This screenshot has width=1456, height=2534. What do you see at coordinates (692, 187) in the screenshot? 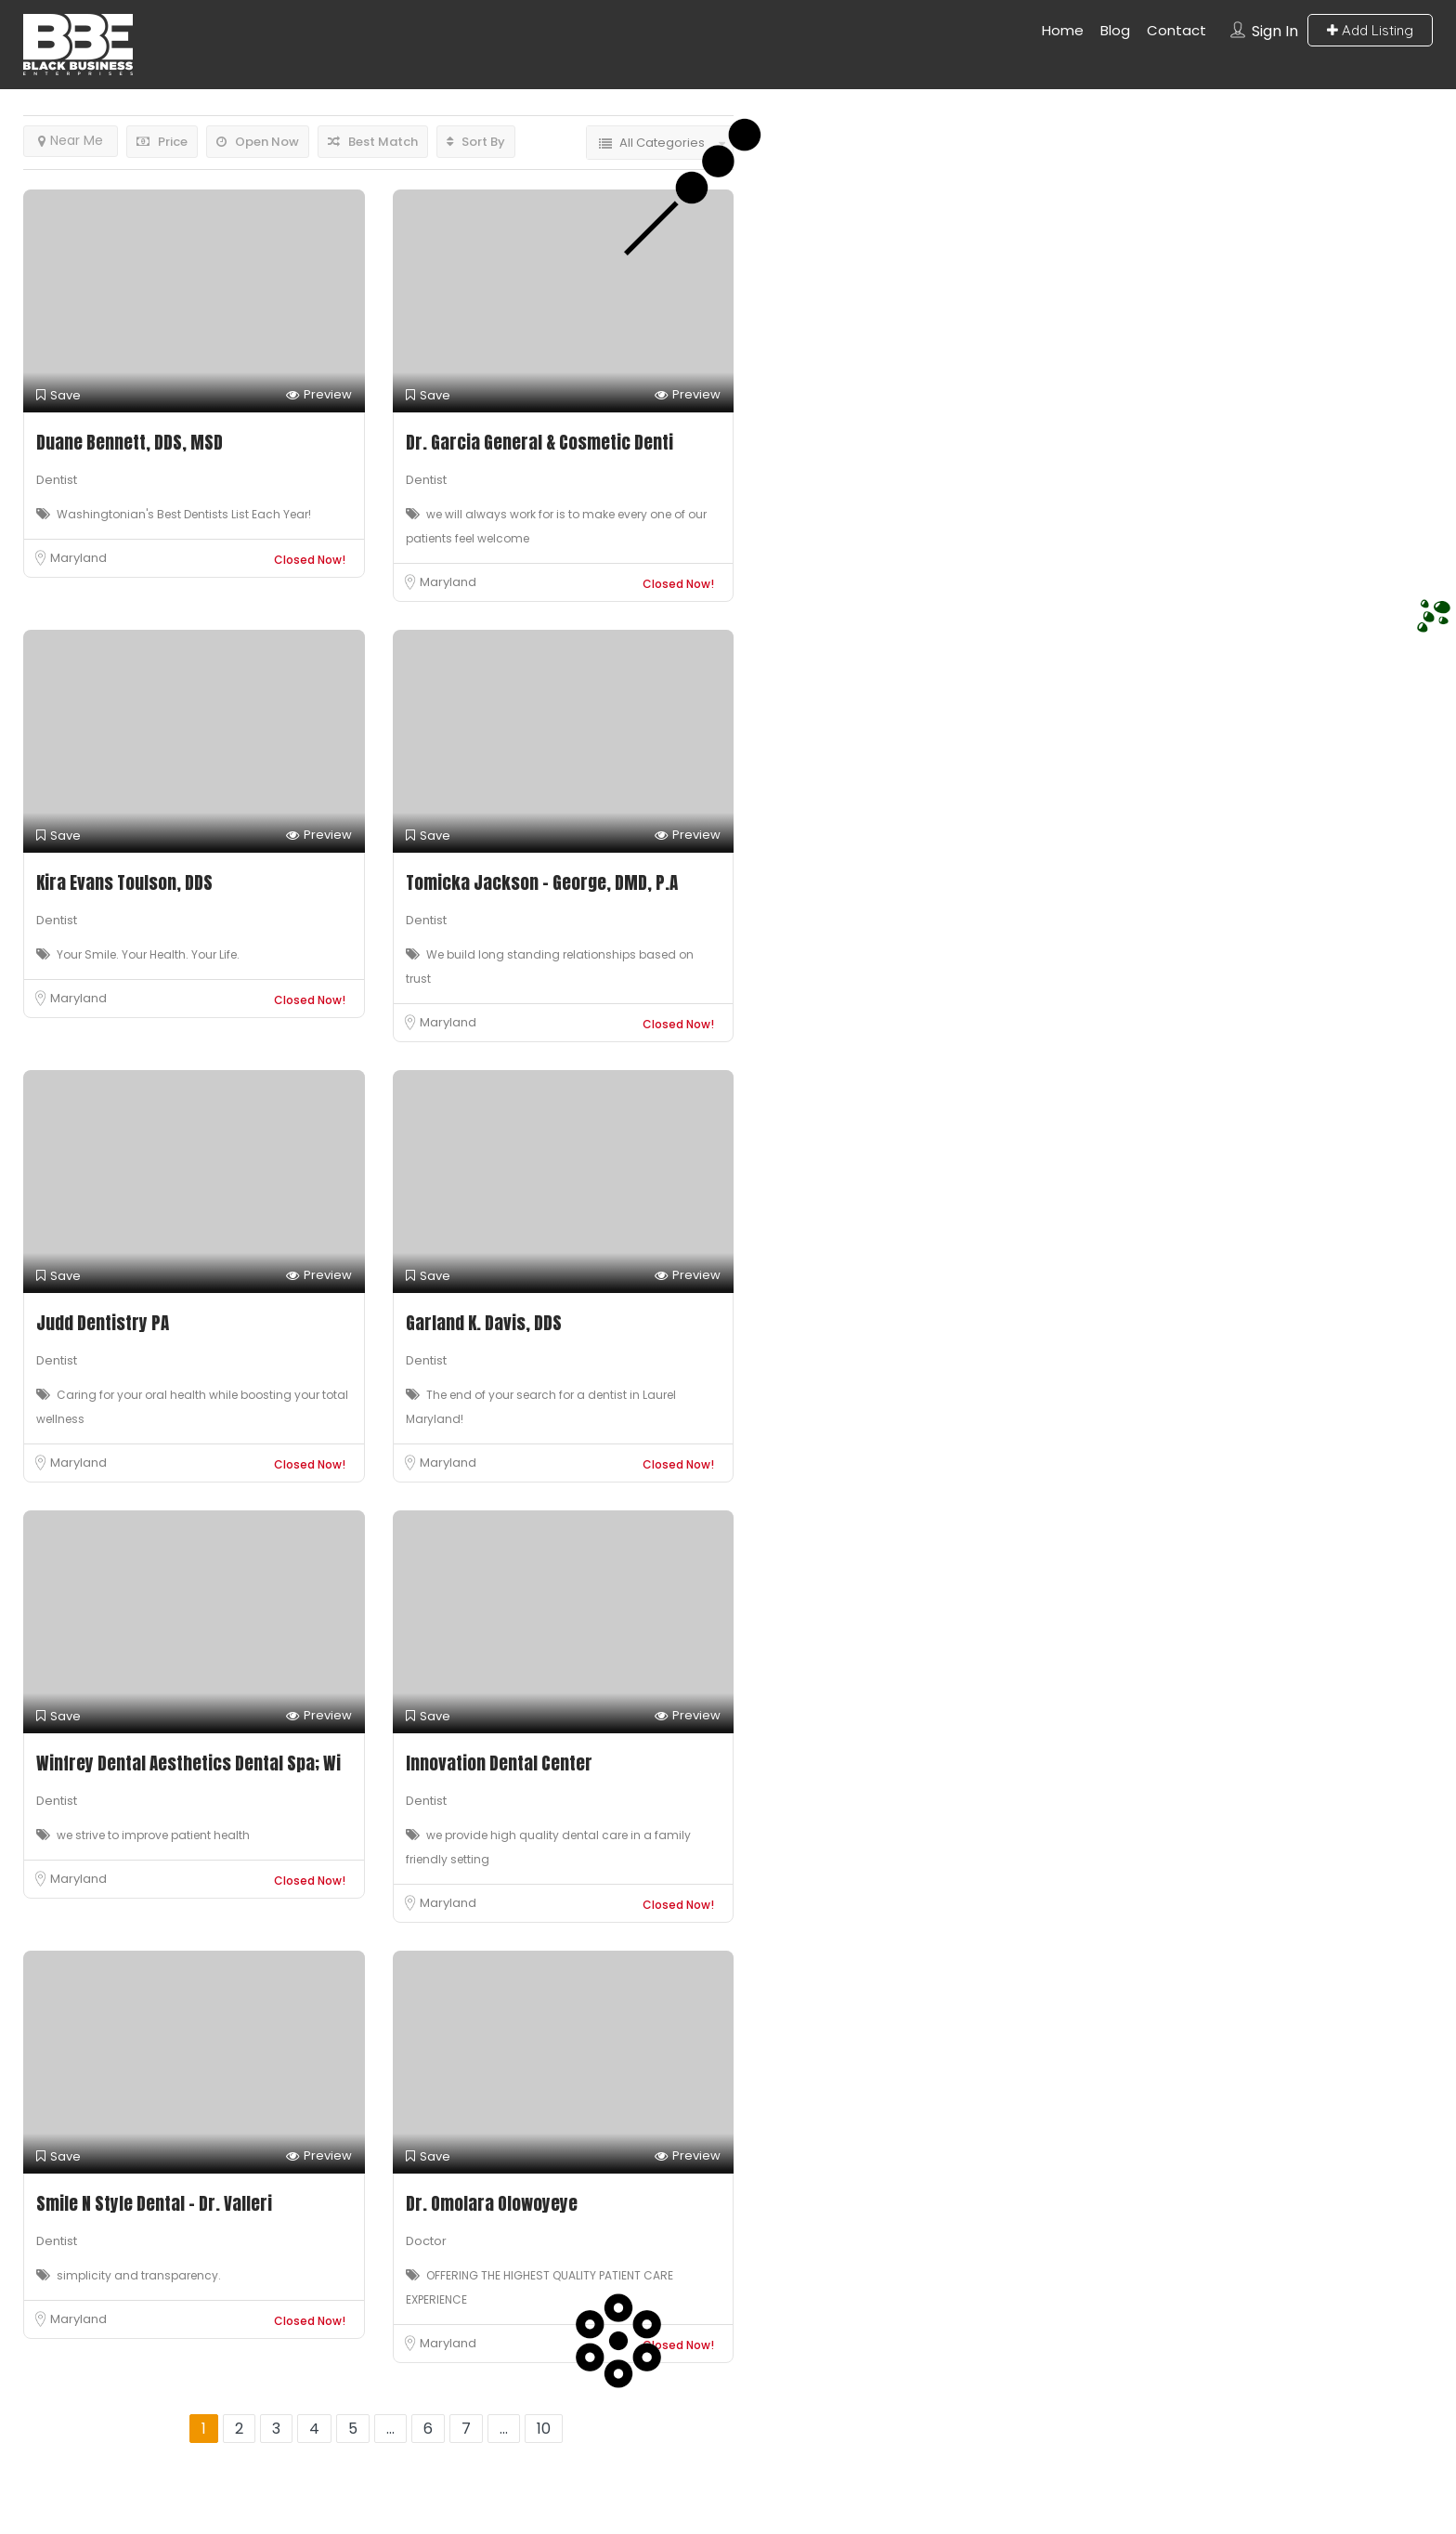
I see `Japanese dango food item in a restaurant or food delivery app` at bounding box center [692, 187].